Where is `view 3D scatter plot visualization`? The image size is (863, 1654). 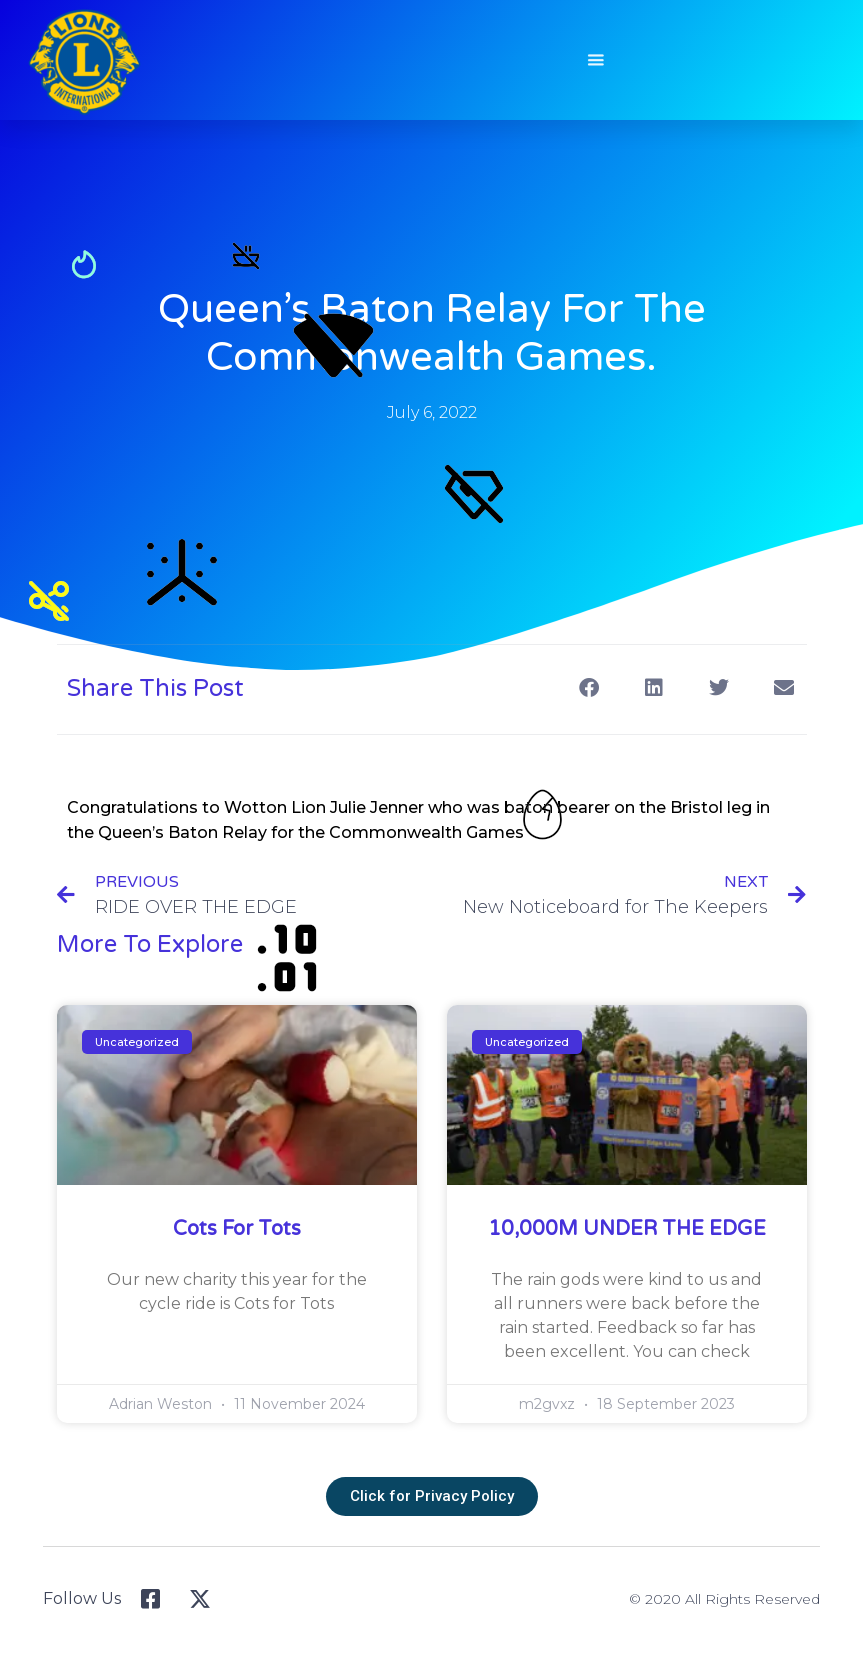 view 3D scatter plot visualization is located at coordinates (182, 574).